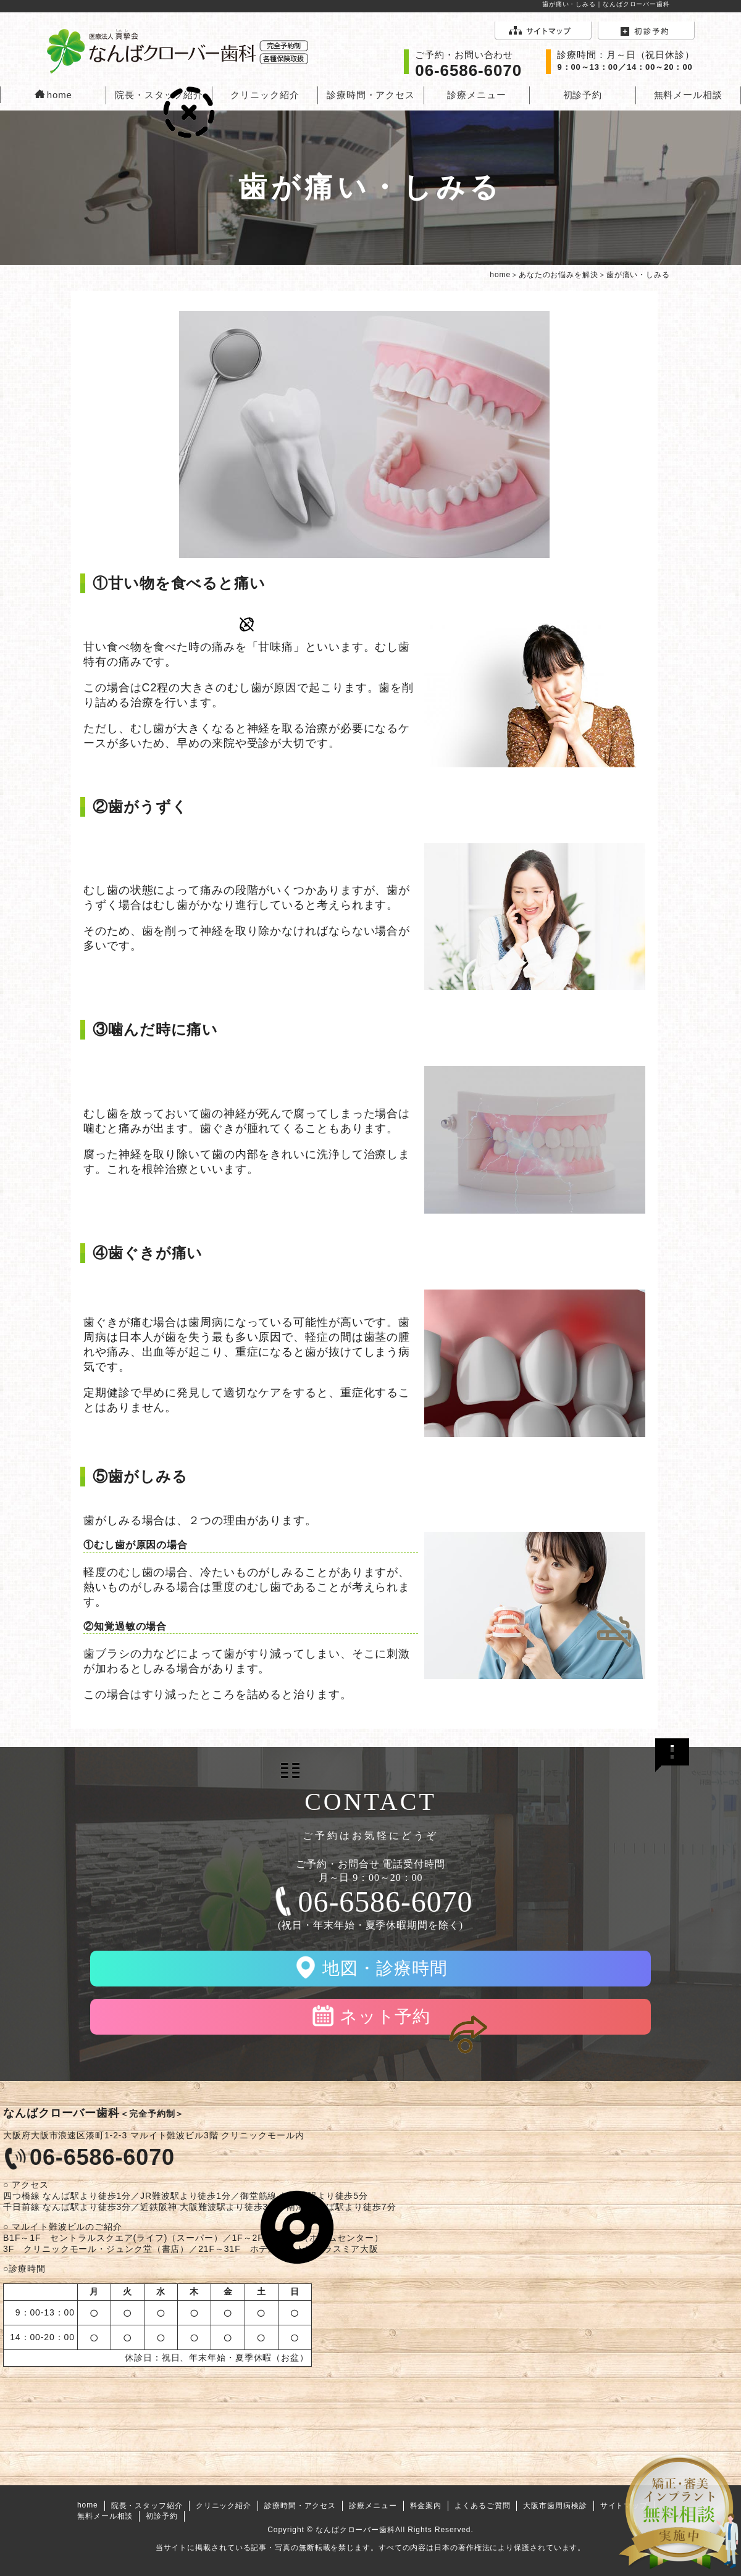 The image size is (741, 2576). What do you see at coordinates (614, 1630) in the screenshot?
I see `indicates a no smoking zone` at bounding box center [614, 1630].